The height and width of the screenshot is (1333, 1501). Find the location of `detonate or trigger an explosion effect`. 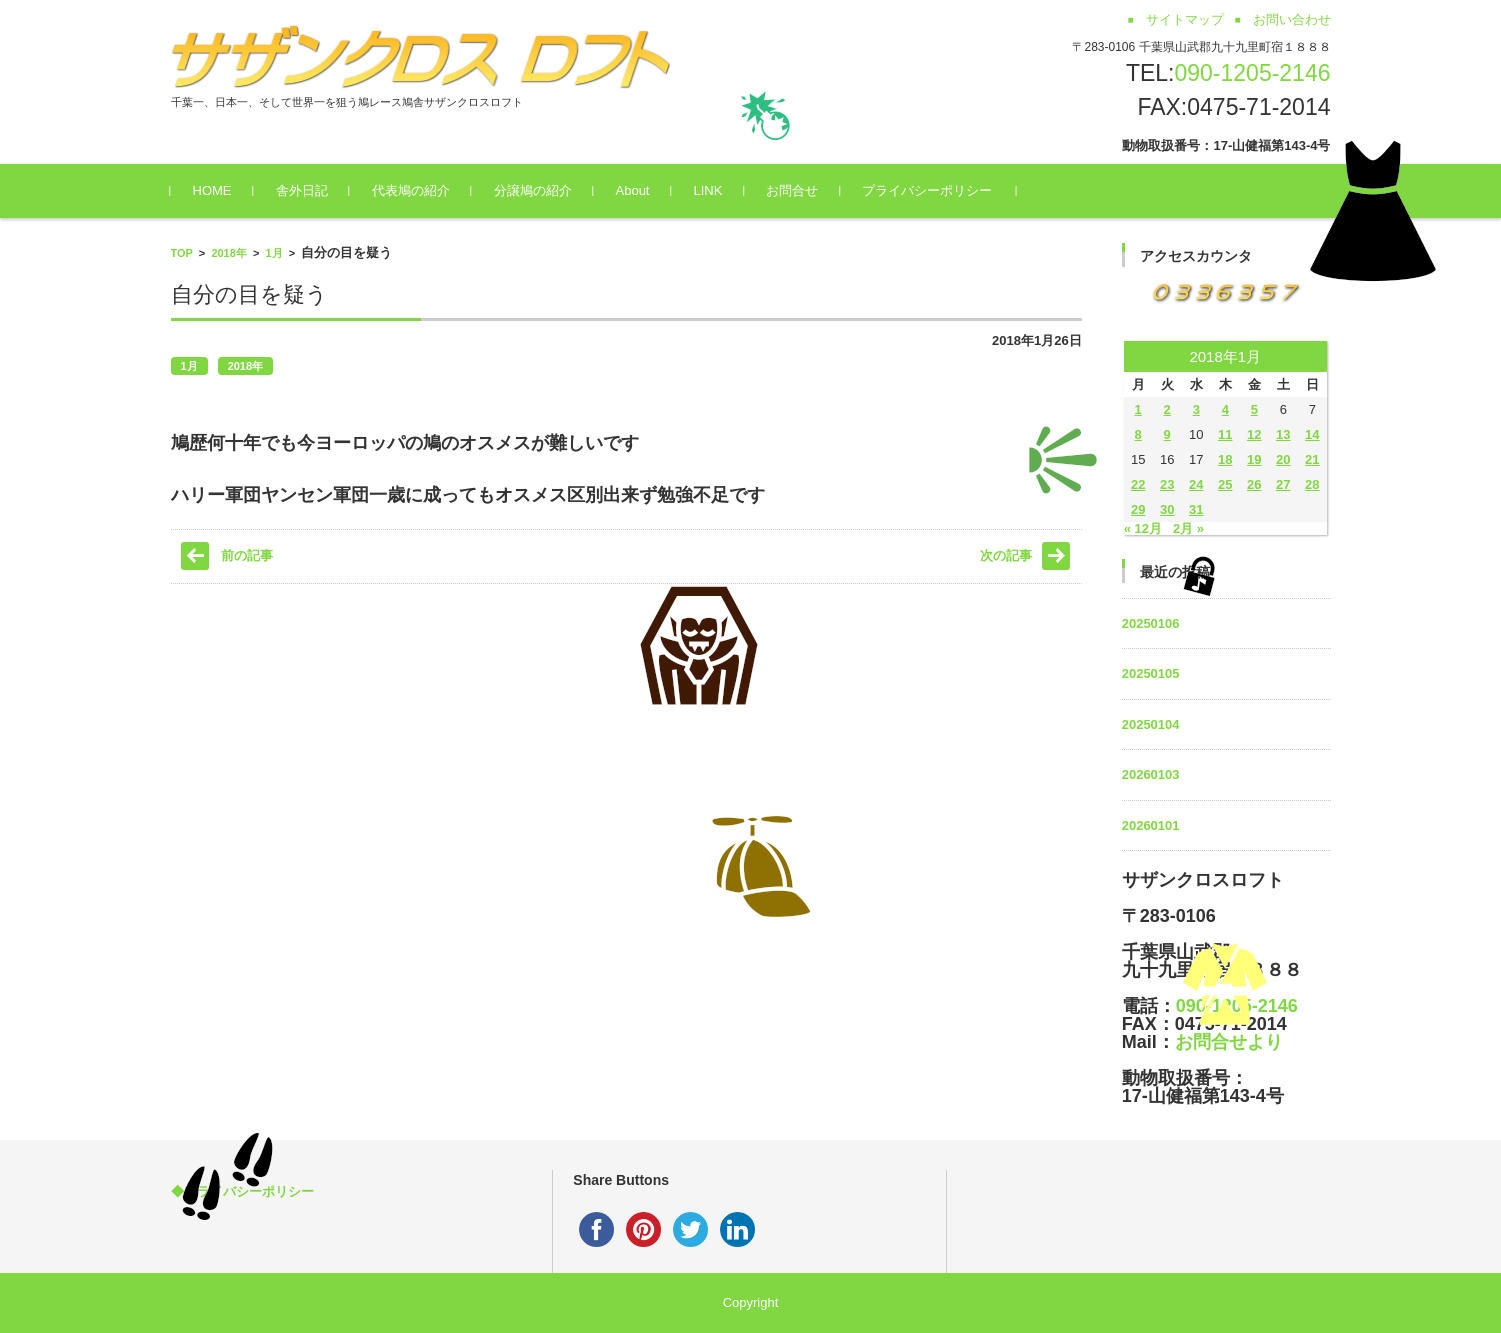

detonate or trigger an explosion effect is located at coordinates (765, 115).